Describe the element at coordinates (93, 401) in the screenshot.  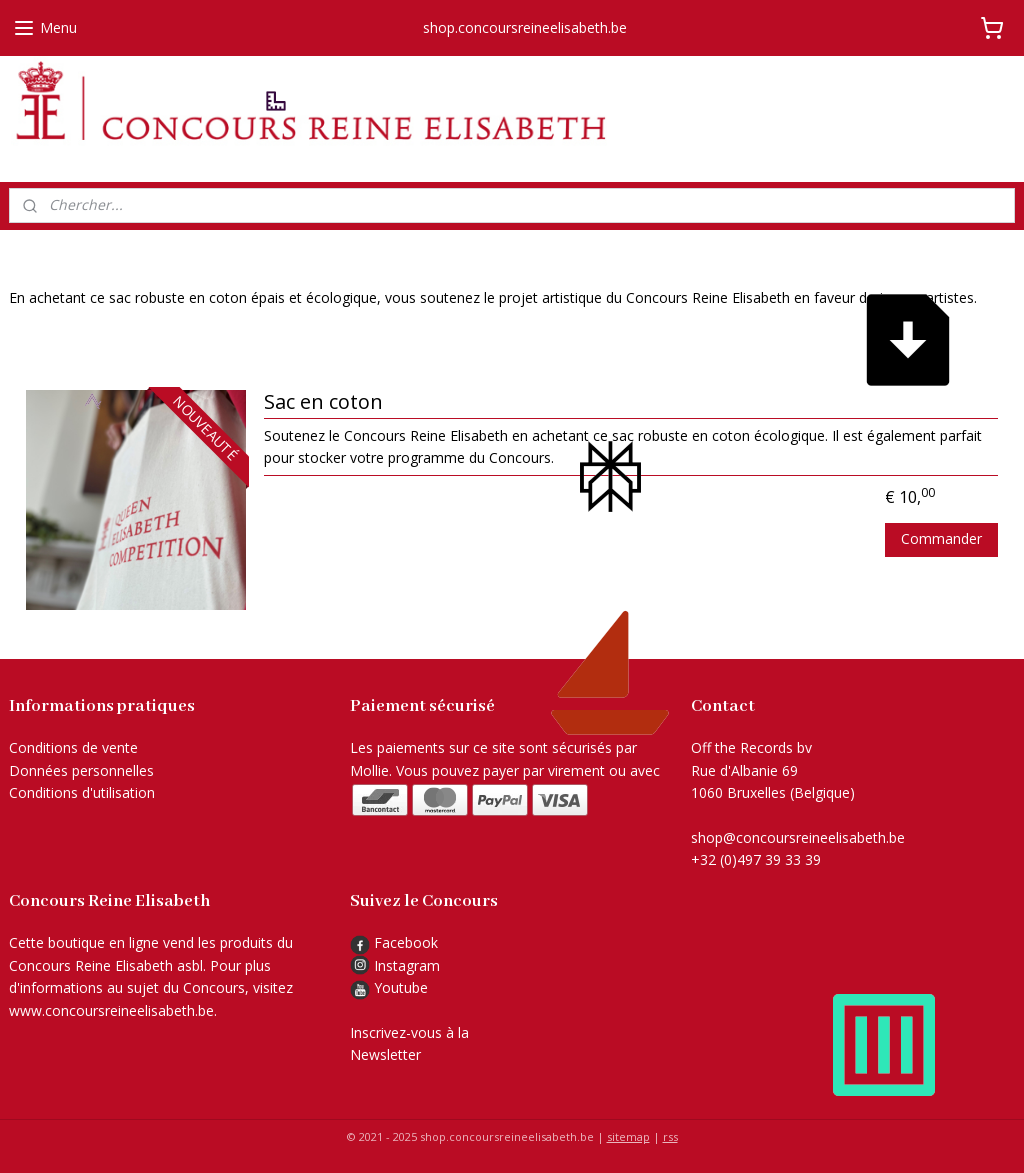
I see `think peaks brand logo` at that location.